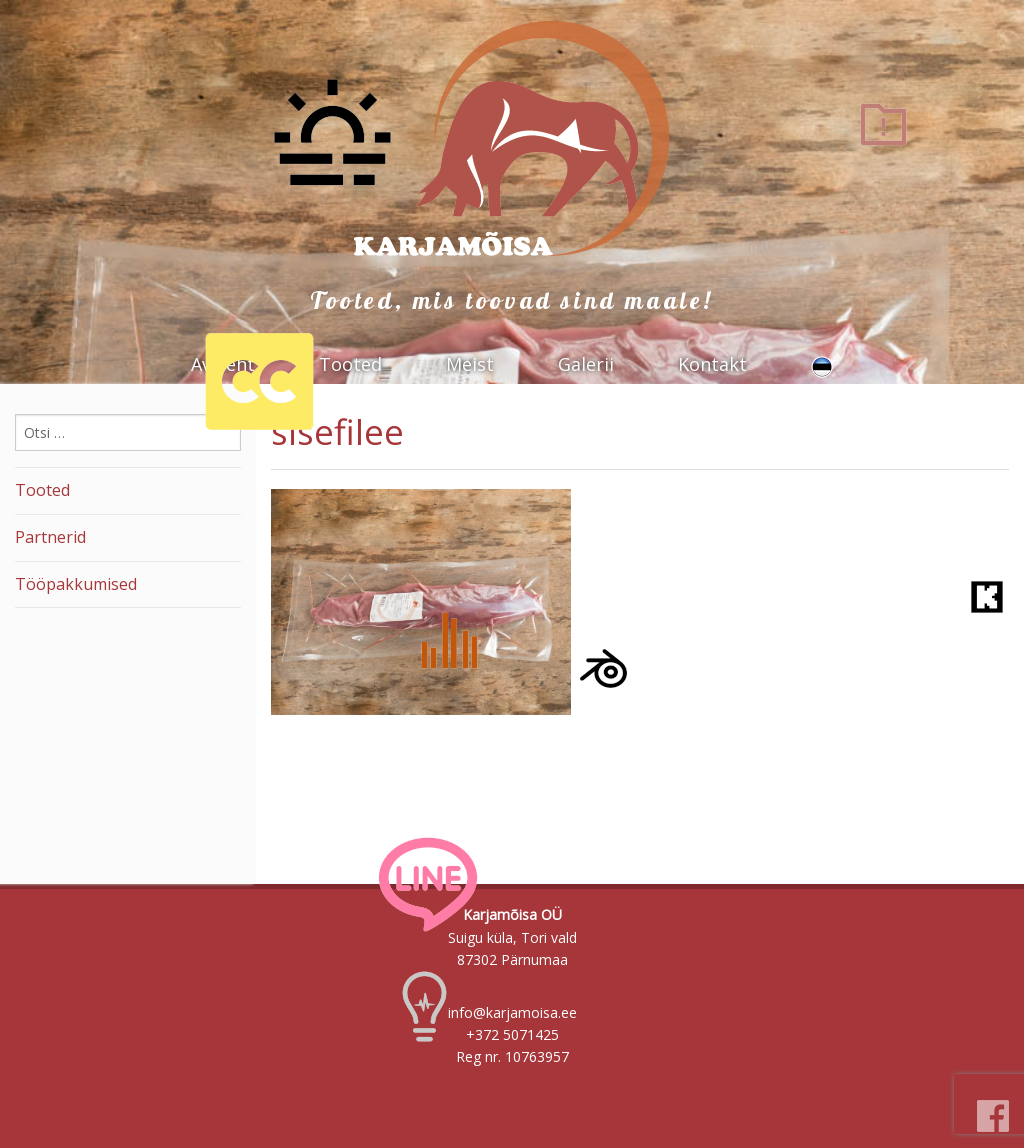  What do you see at coordinates (451, 642) in the screenshot?
I see `view grouped bar chart data` at bounding box center [451, 642].